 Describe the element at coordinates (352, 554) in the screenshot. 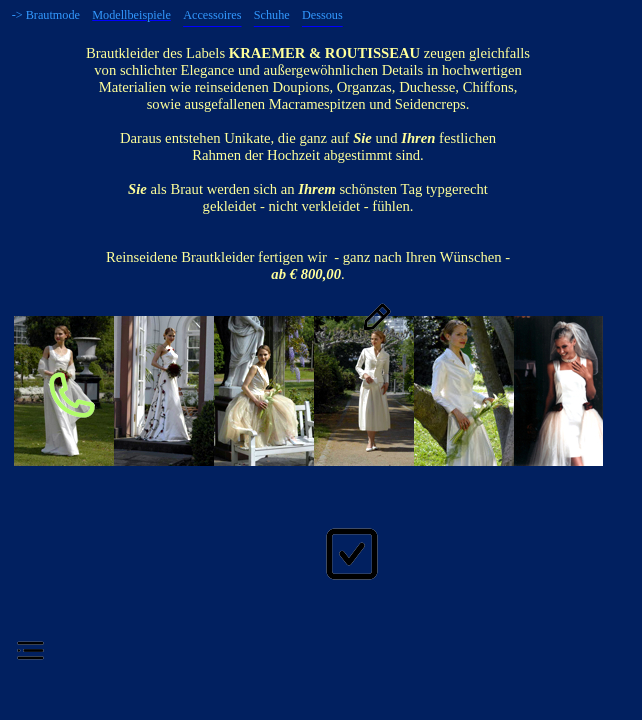

I see `select or check an item in a list` at that location.